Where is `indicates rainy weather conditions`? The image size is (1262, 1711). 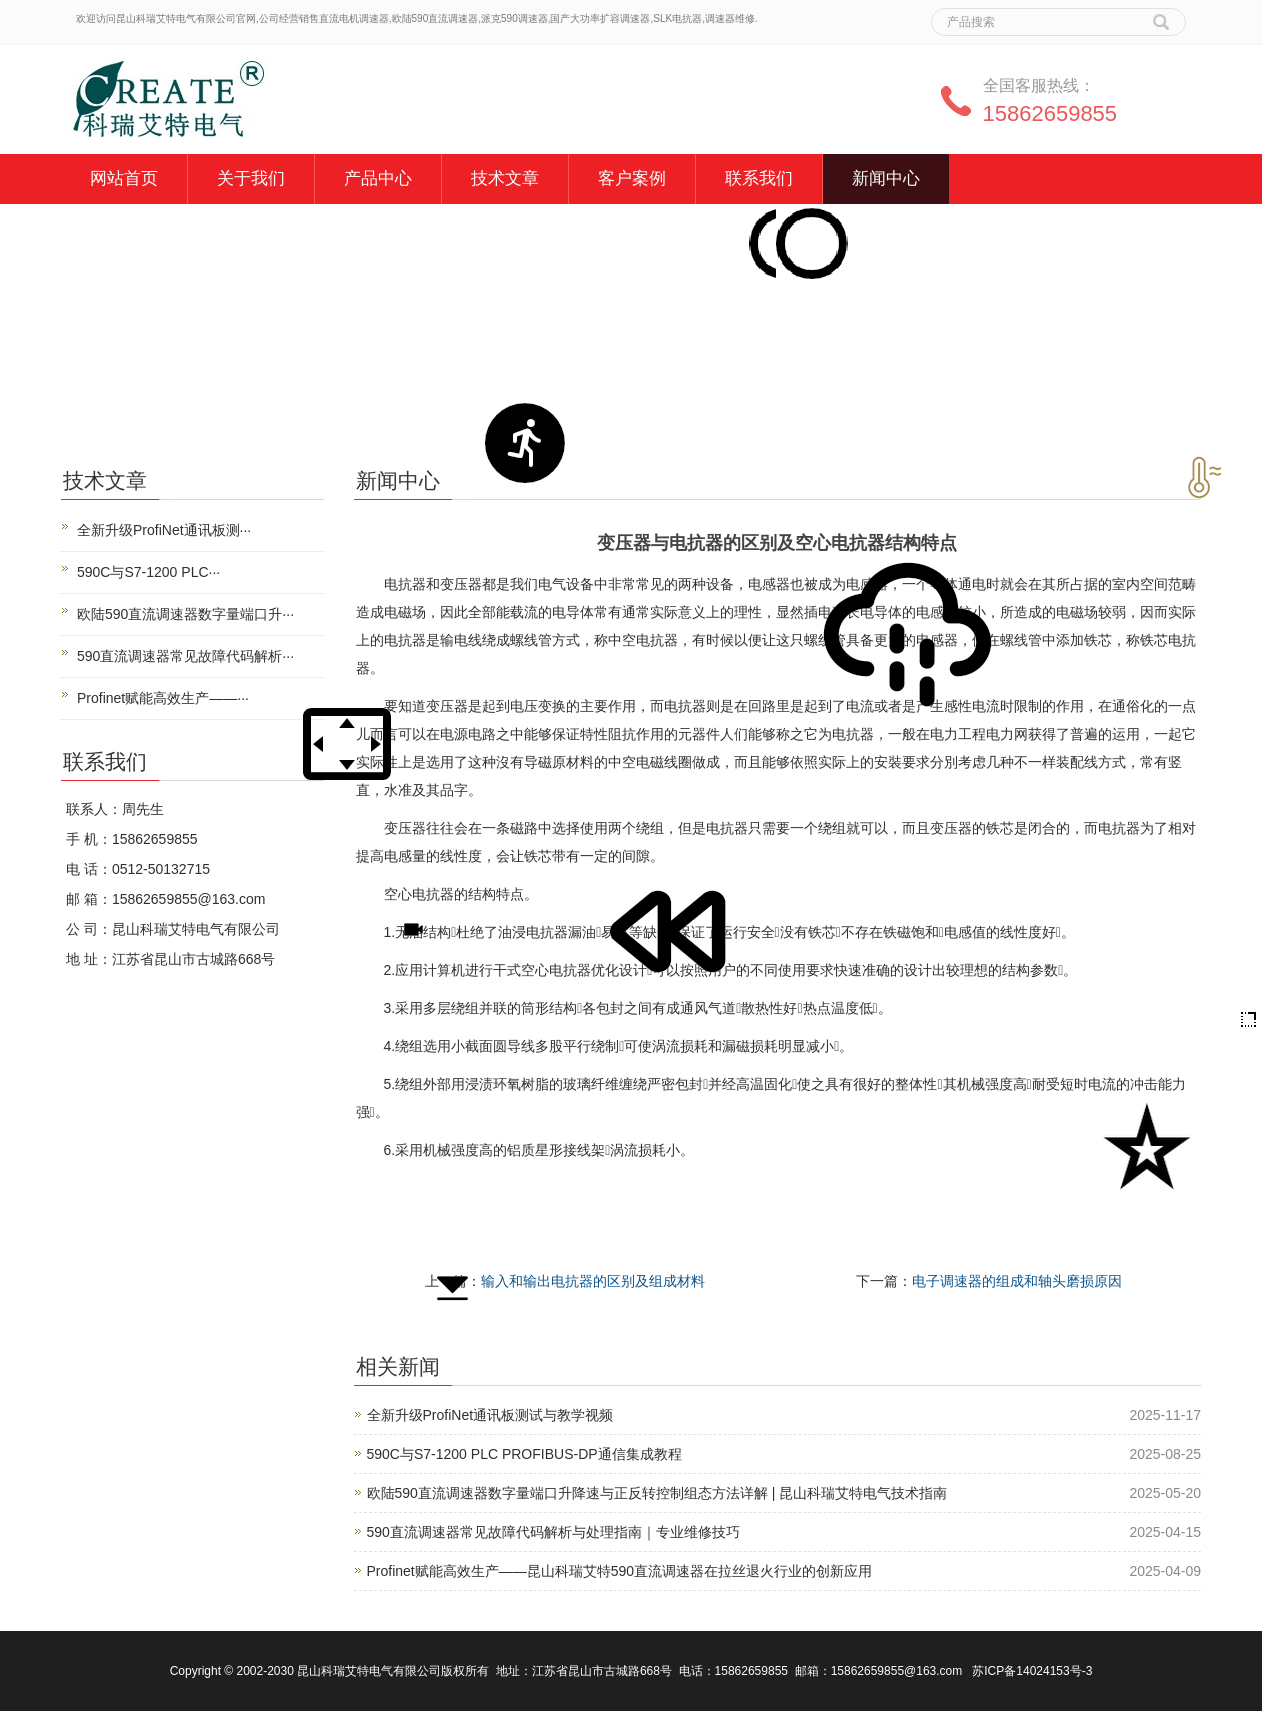 indicates rainy weather conditions is located at coordinates (904, 623).